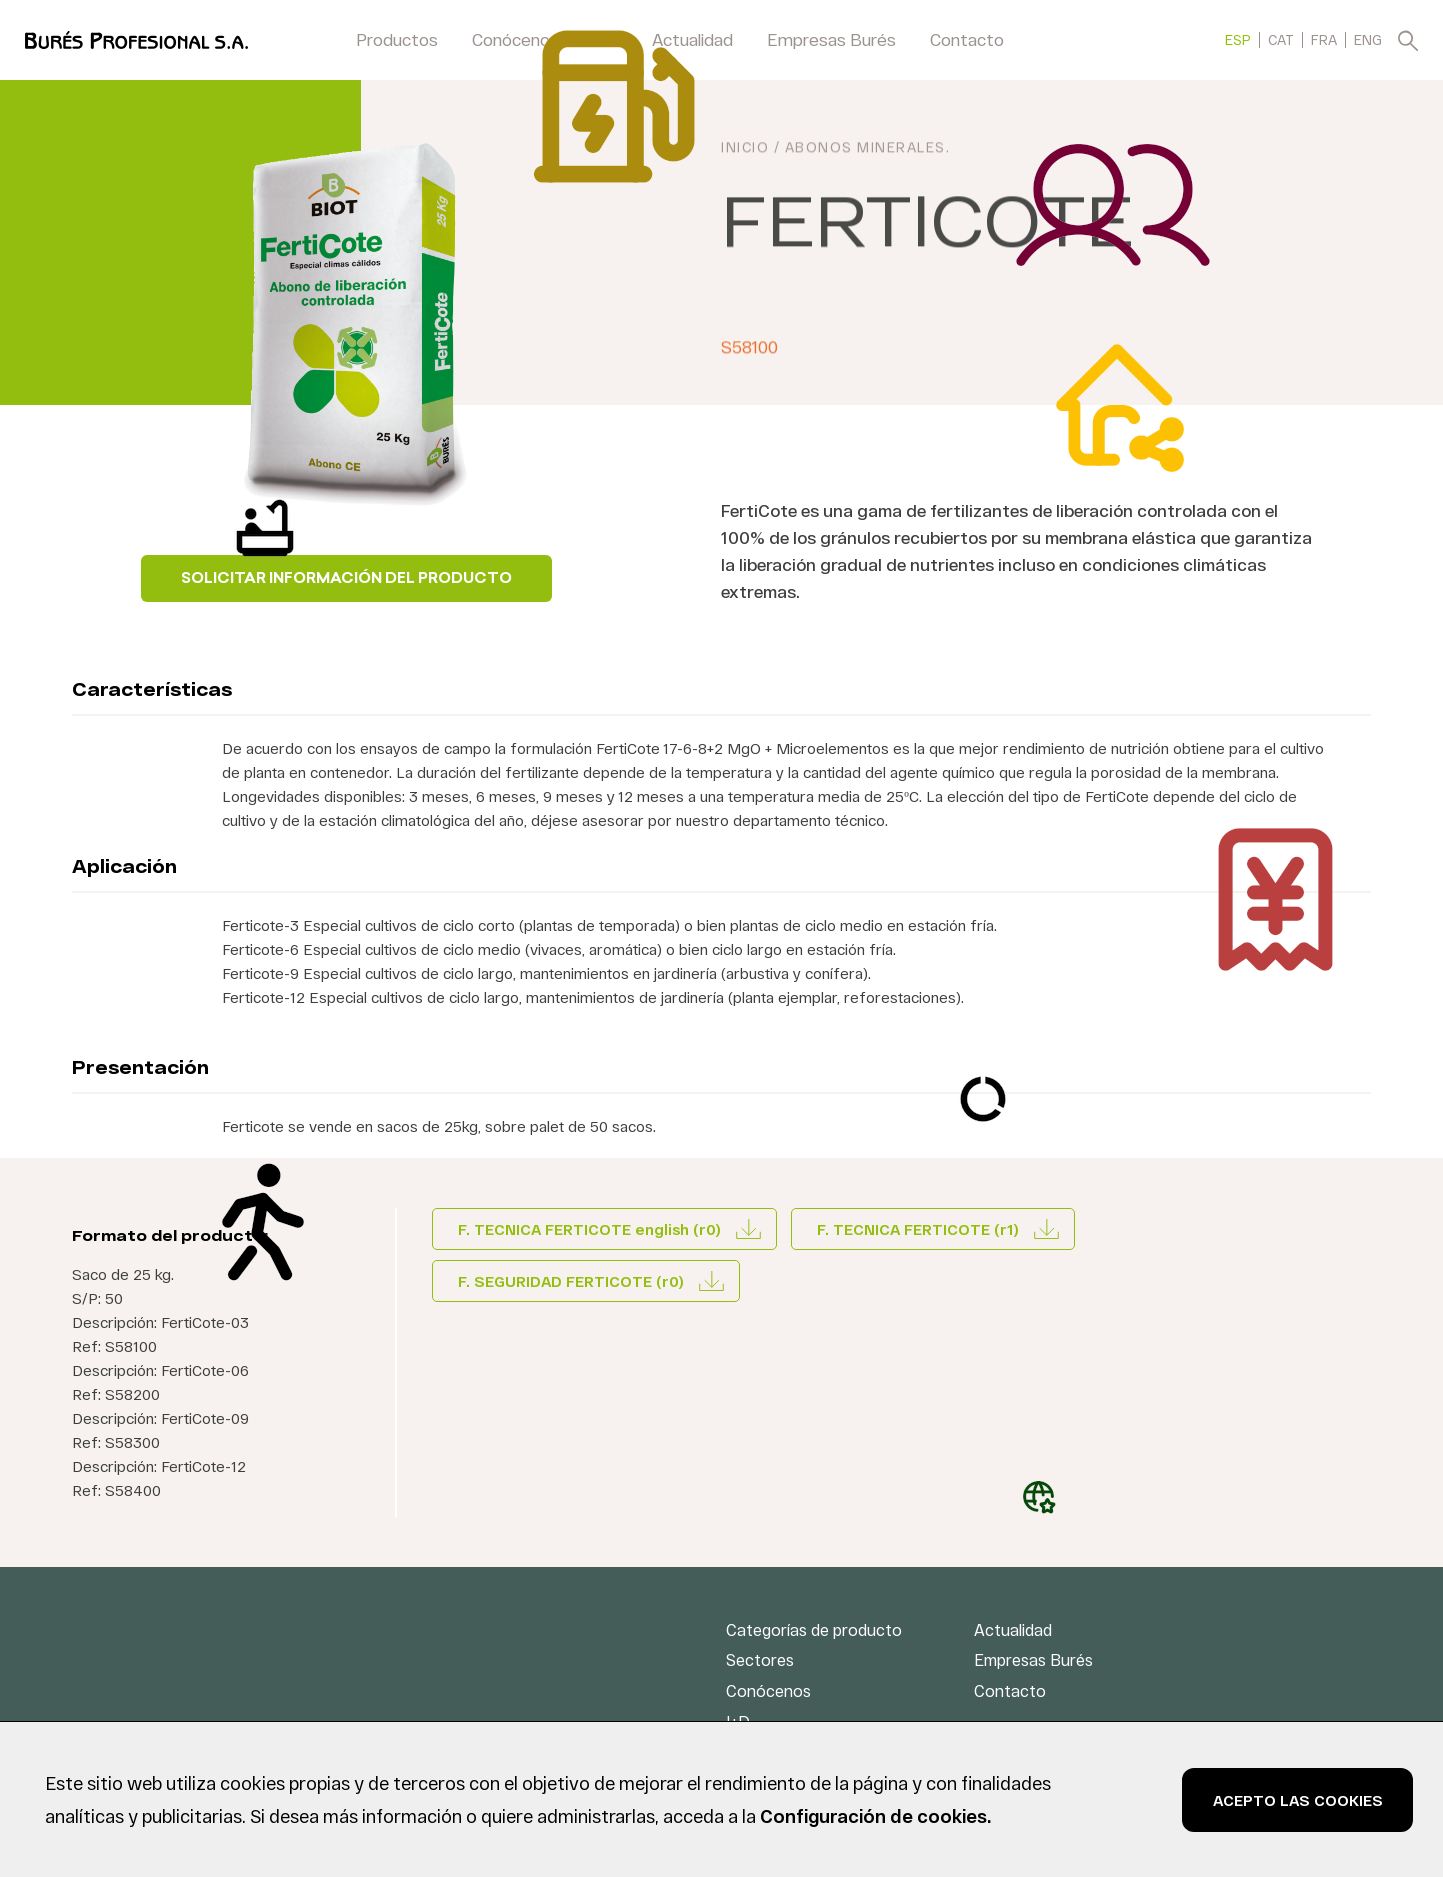 The height and width of the screenshot is (1877, 1443). Describe the element at coordinates (1038, 1496) in the screenshot. I see `add a website to favorites` at that location.